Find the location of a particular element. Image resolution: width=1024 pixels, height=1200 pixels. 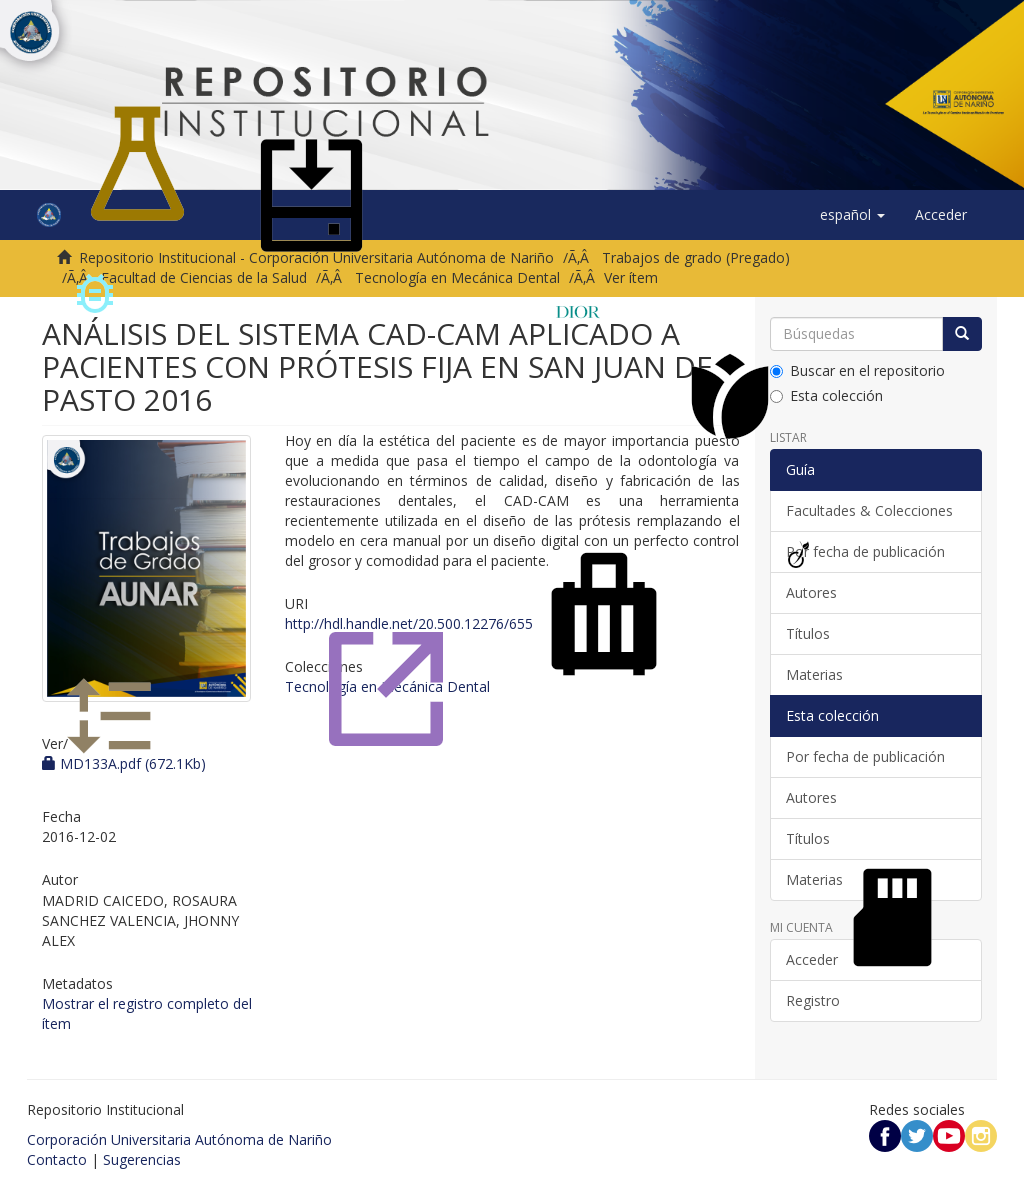

access travel or trip planning features is located at coordinates (604, 617).